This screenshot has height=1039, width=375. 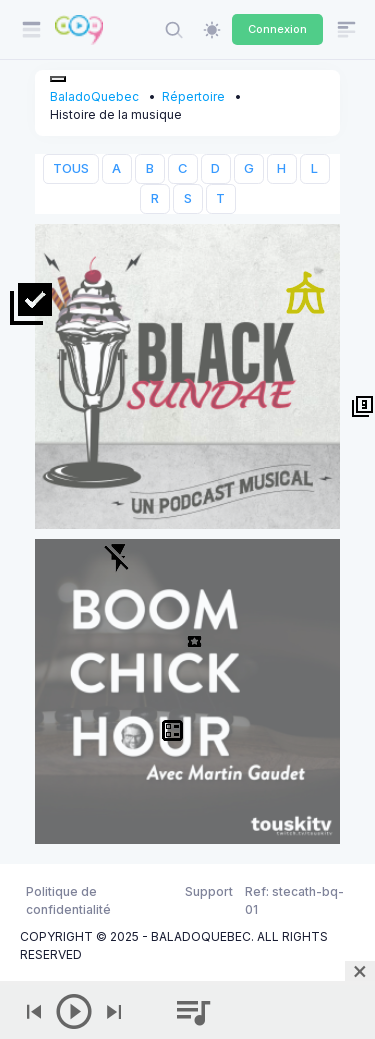 What do you see at coordinates (194, 641) in the screenshot?
I see `browse local events and activities` at bounding box center [194, 641].